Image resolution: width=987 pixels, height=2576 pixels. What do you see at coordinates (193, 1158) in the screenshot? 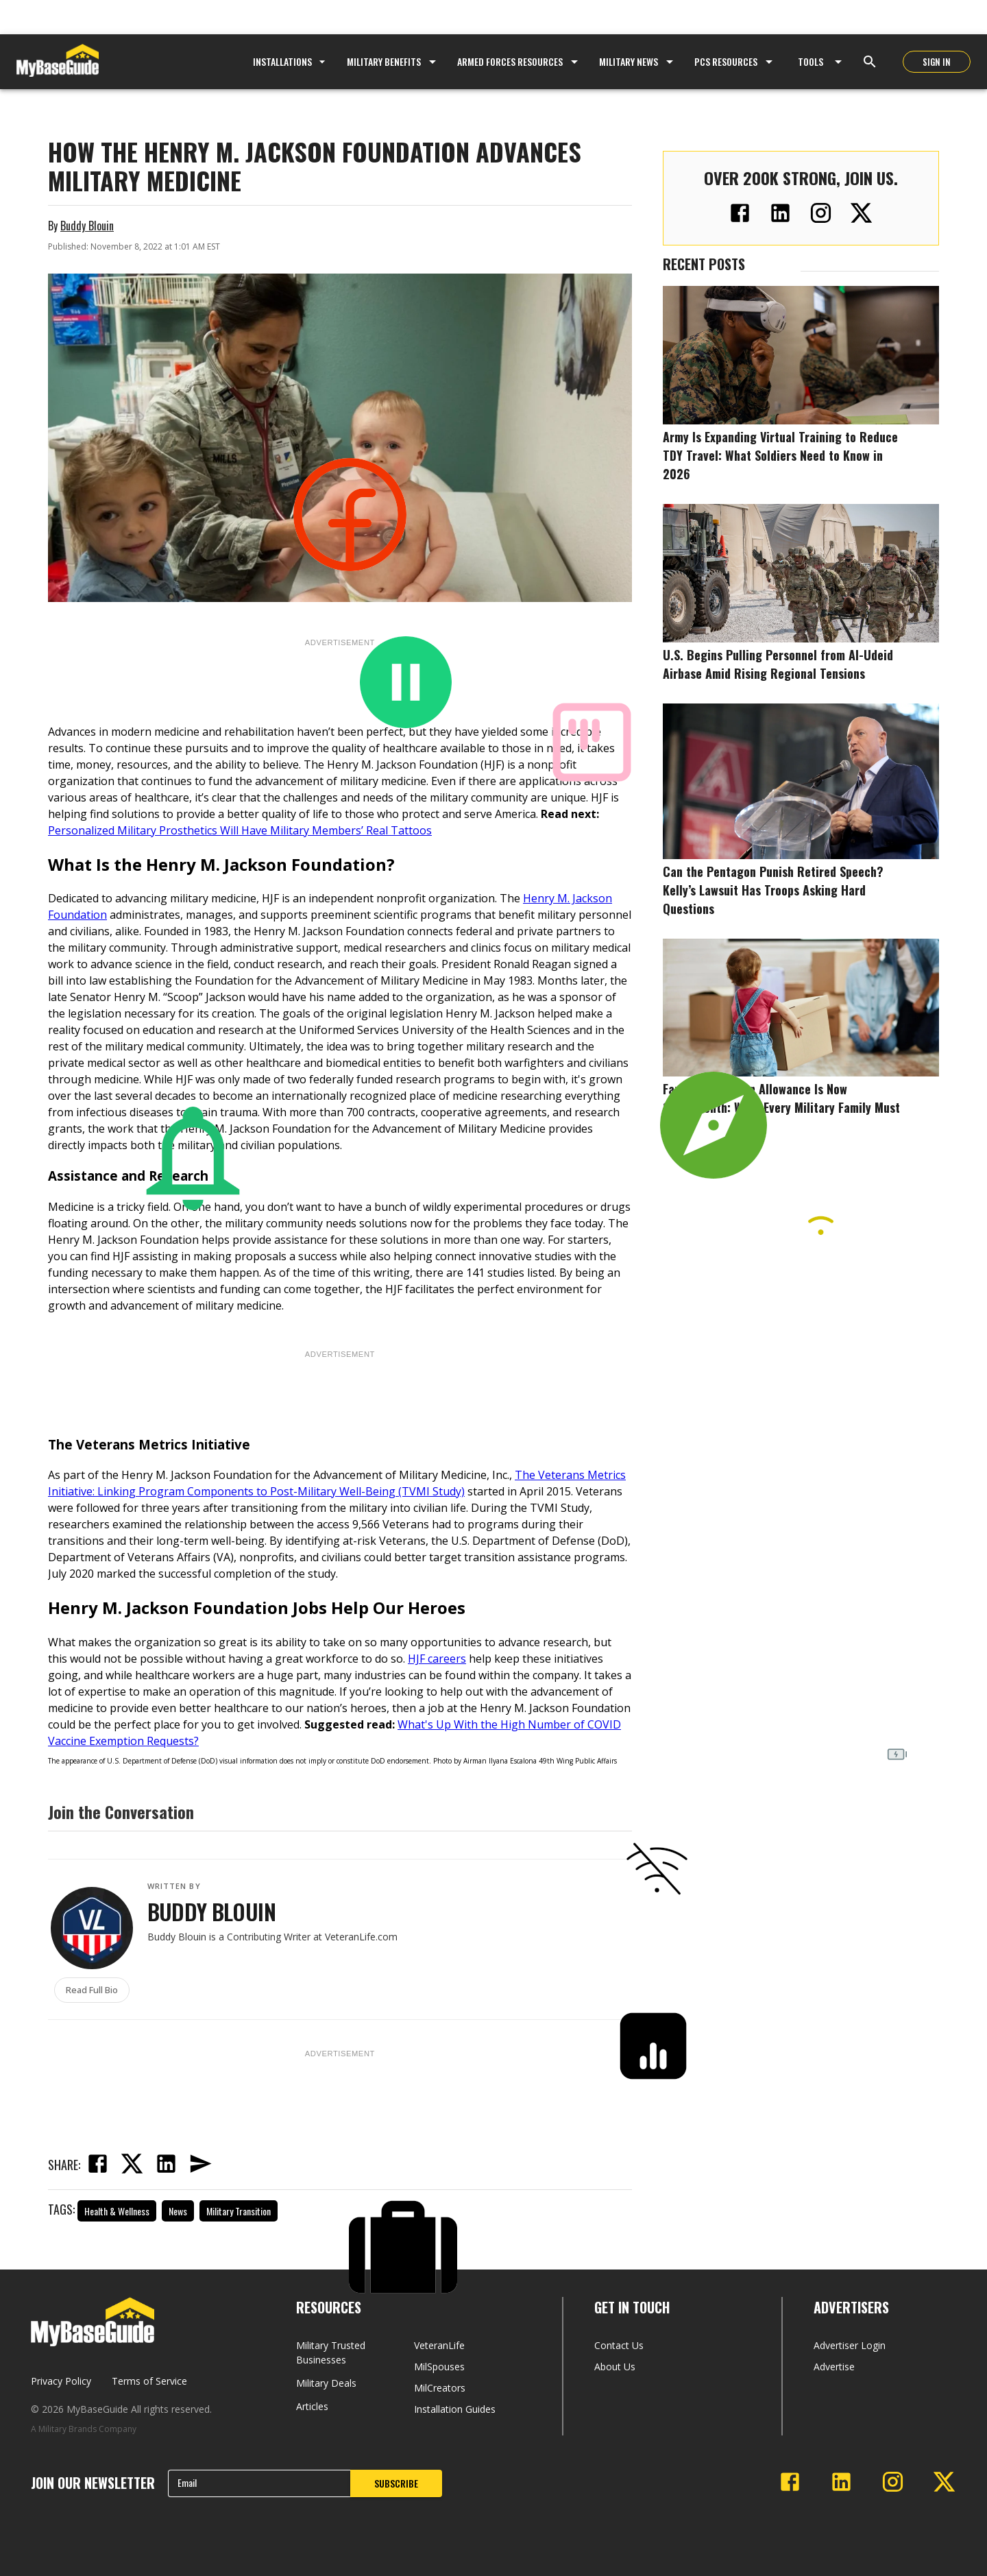
I see `view notifications` at bounding box center [193, 1158].